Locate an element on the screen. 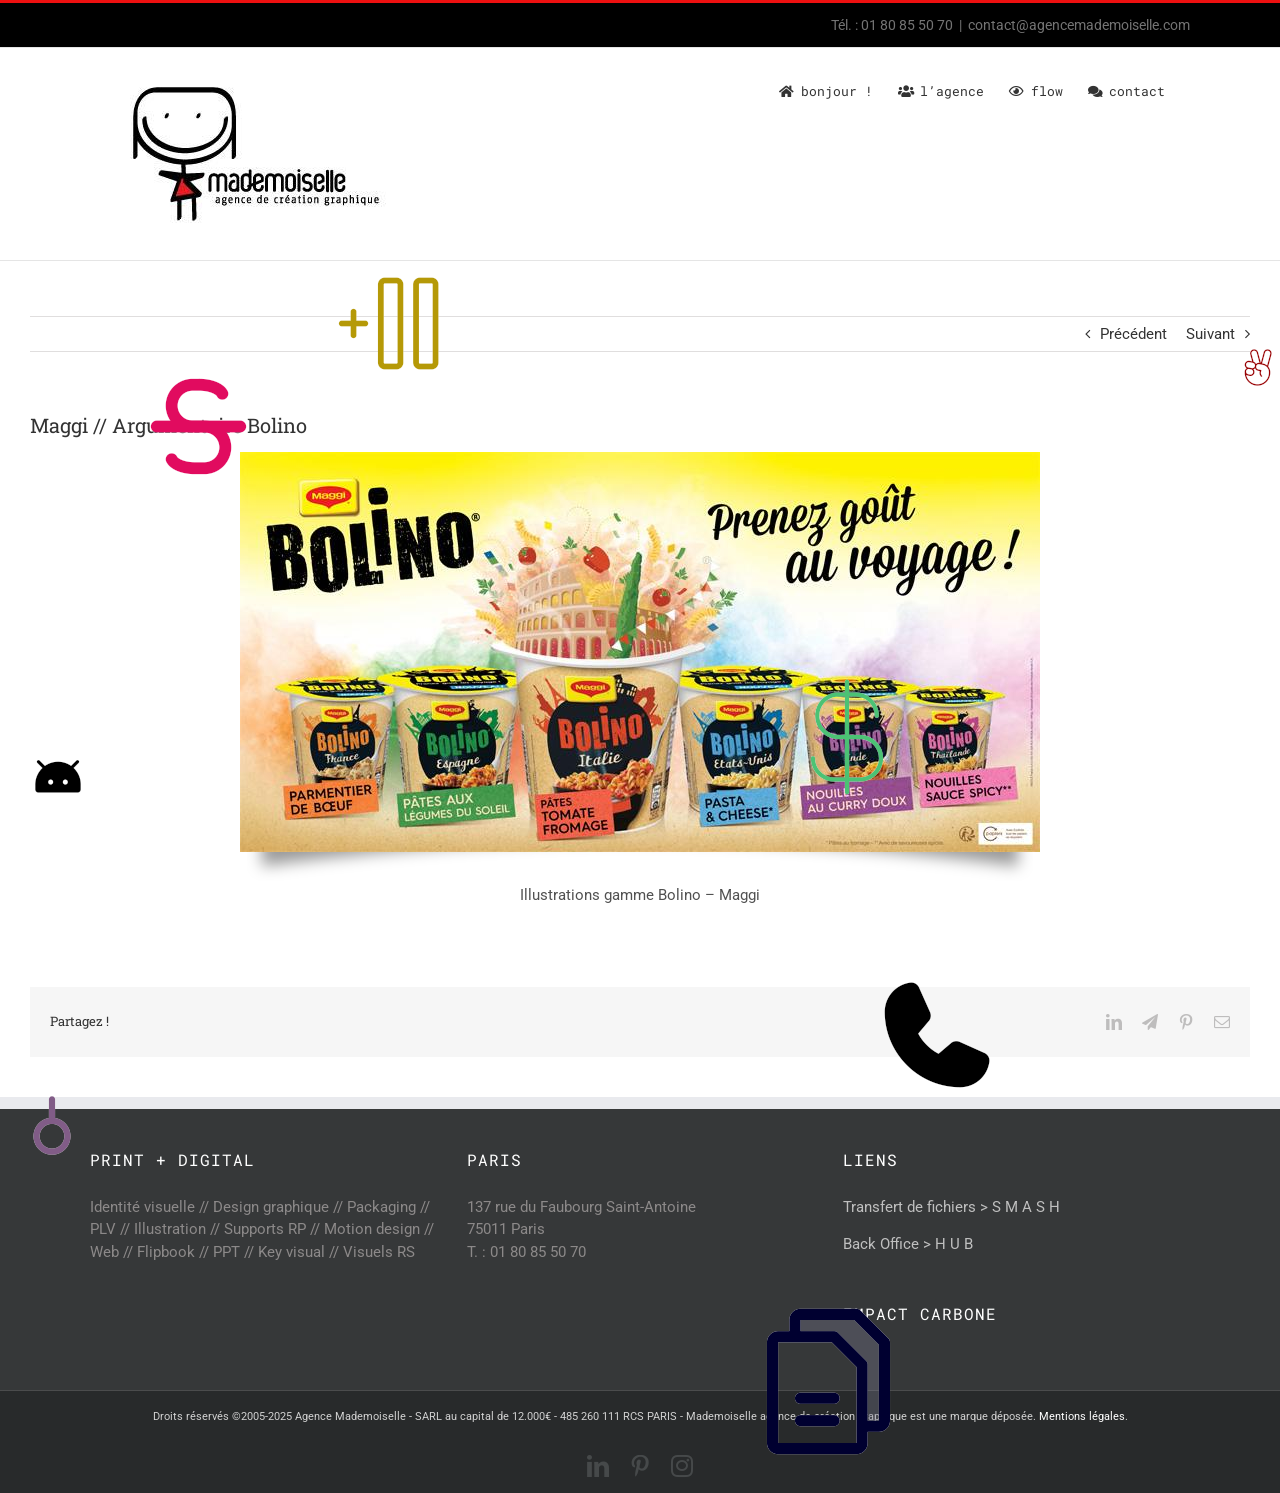 The height and width of the screenshot is (1493, 1280). view pricing or payment options is located at coordinates (847, 737).